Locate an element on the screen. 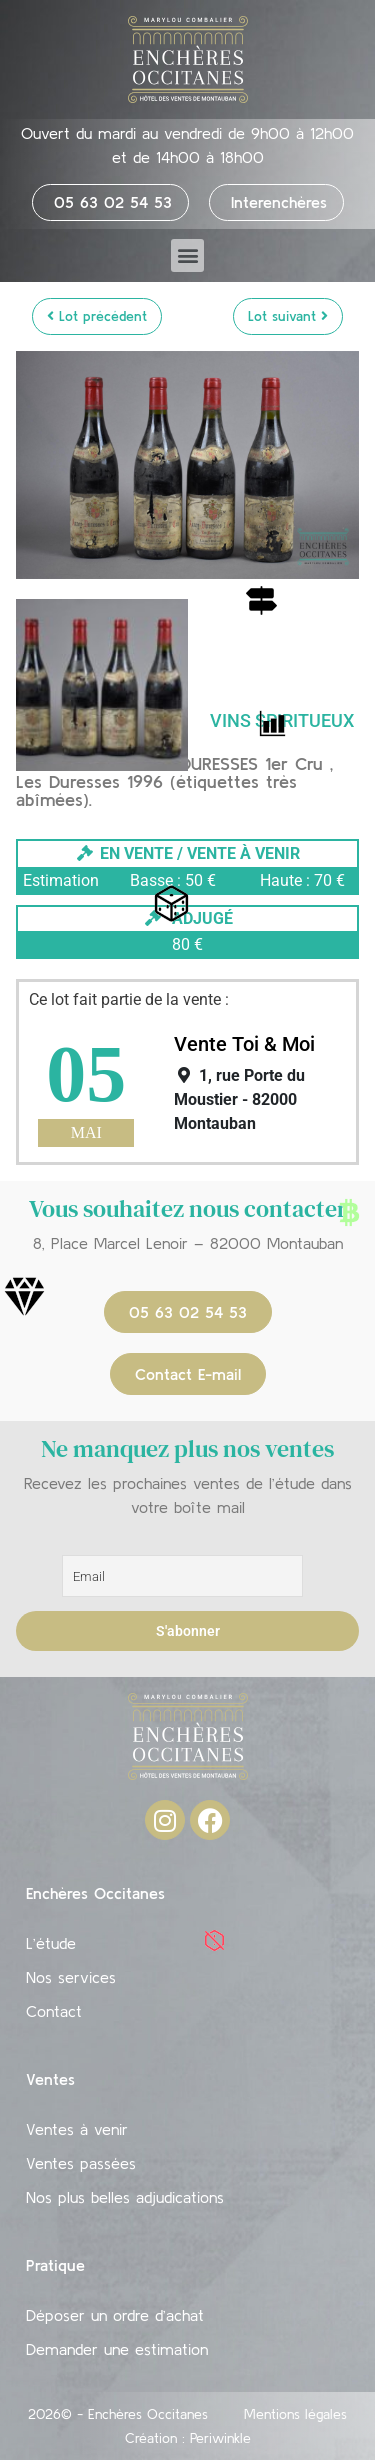  bitcoin cryptocurrency logo is located at coordinates (349, 1212).